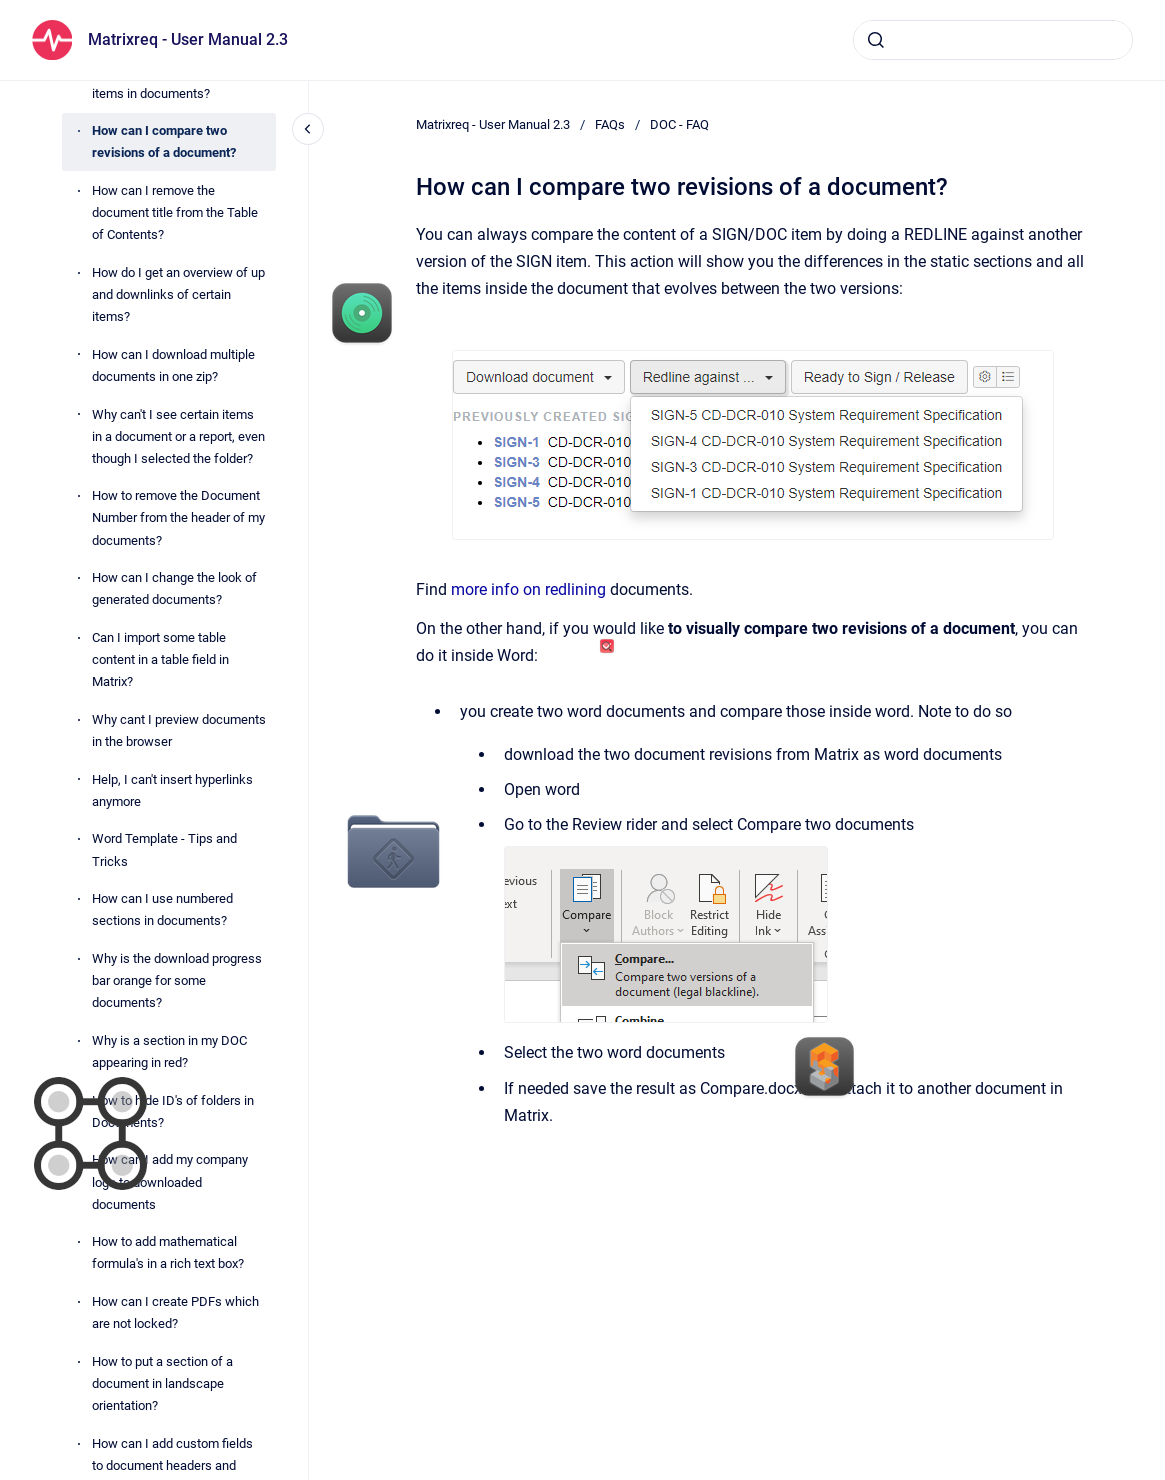 The height and width of the screenshot is (1480, 1165). Describe the element at coordinates (393, 851) in the screenshot. I see `access public or shared files folder` at that location.